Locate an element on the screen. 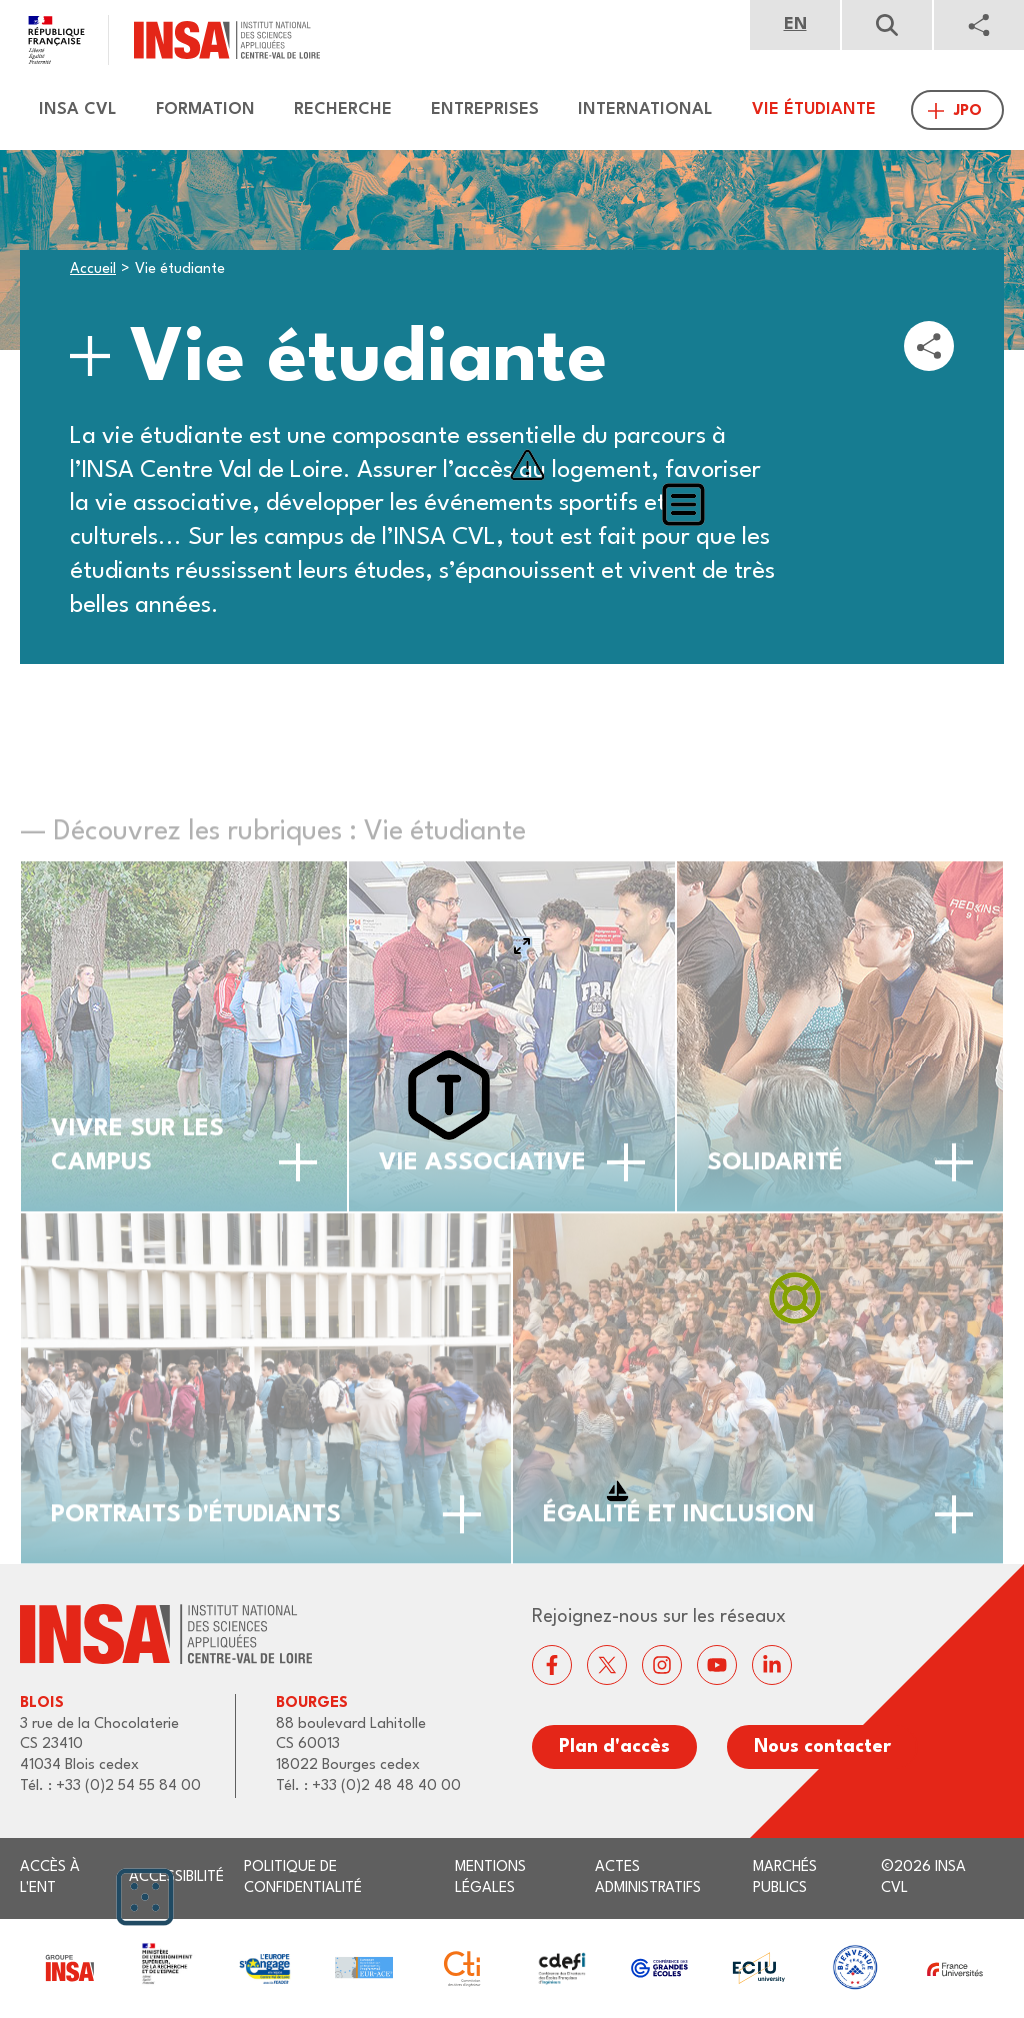 This screenshot has width=1024, height=2018. expand to full screen is located at coordinates (522, 946).